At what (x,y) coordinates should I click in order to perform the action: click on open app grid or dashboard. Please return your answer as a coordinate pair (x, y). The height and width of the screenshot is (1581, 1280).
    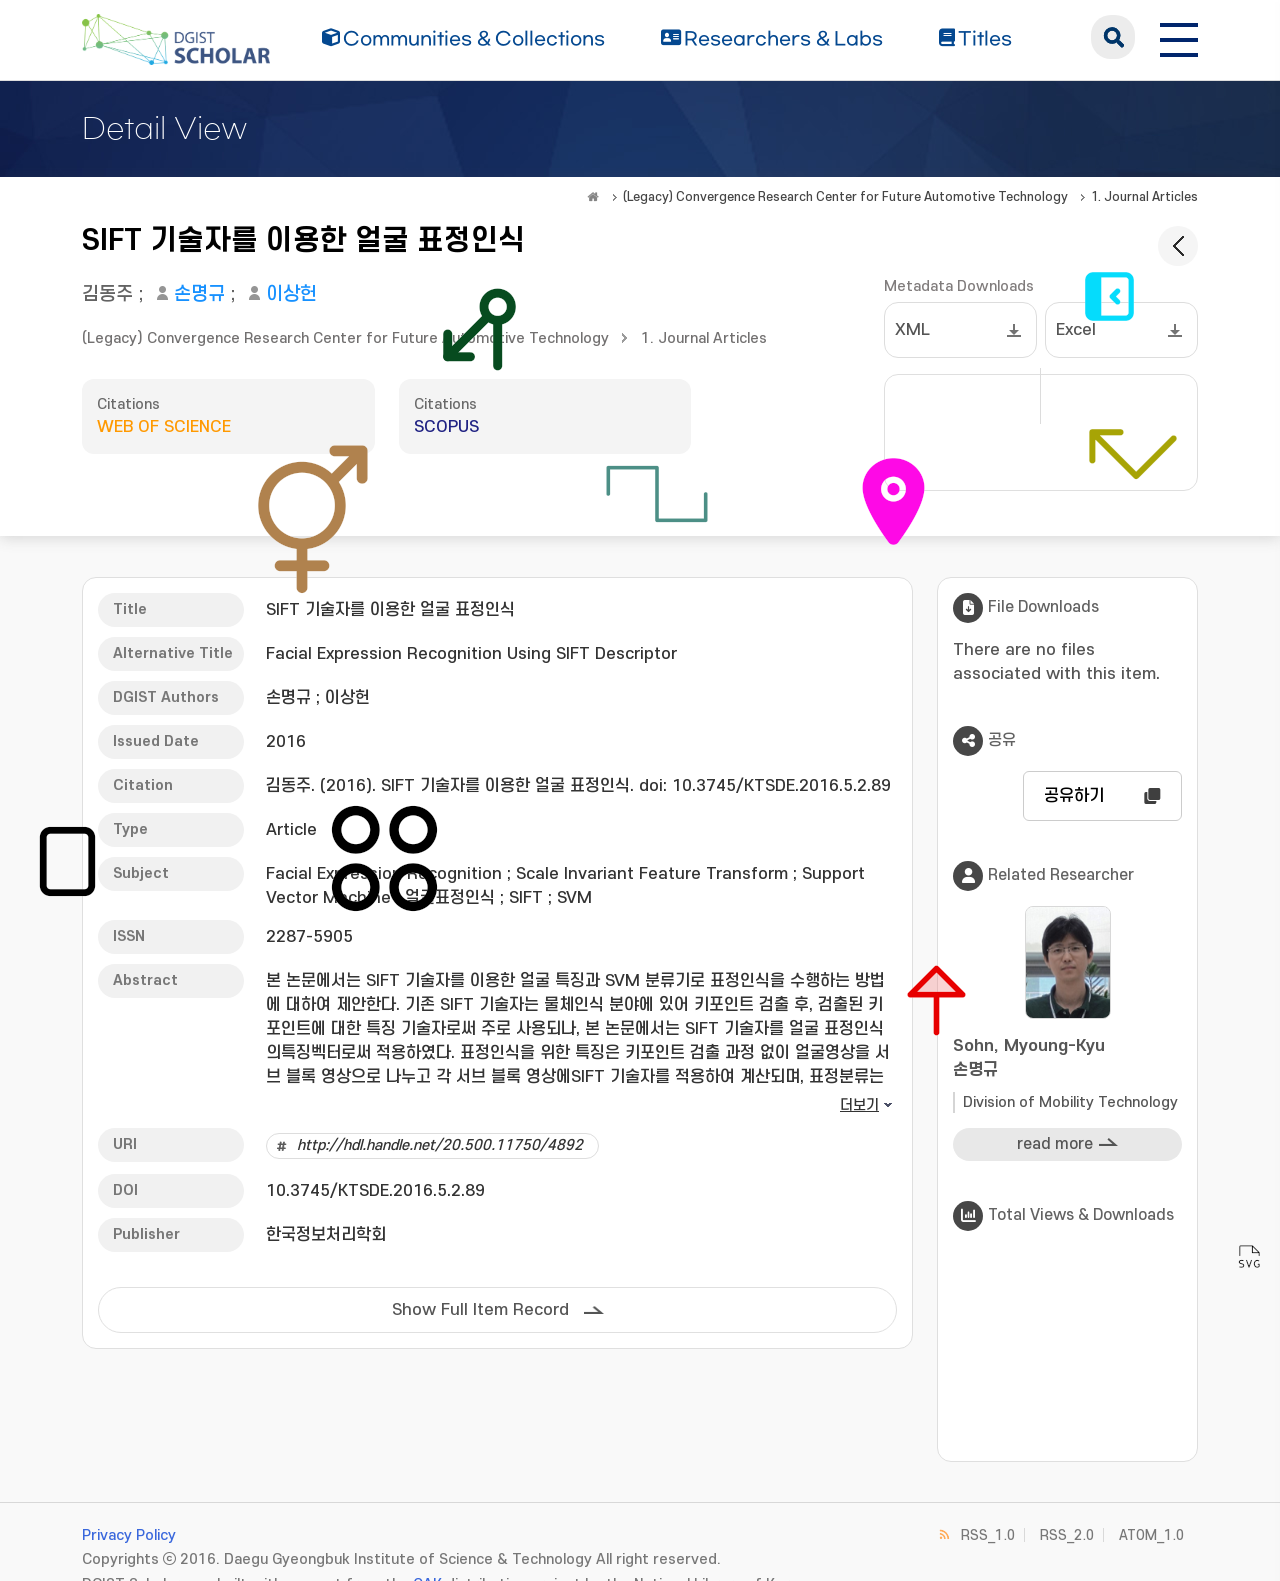
    Looking at the image, I should click on (384, 858).